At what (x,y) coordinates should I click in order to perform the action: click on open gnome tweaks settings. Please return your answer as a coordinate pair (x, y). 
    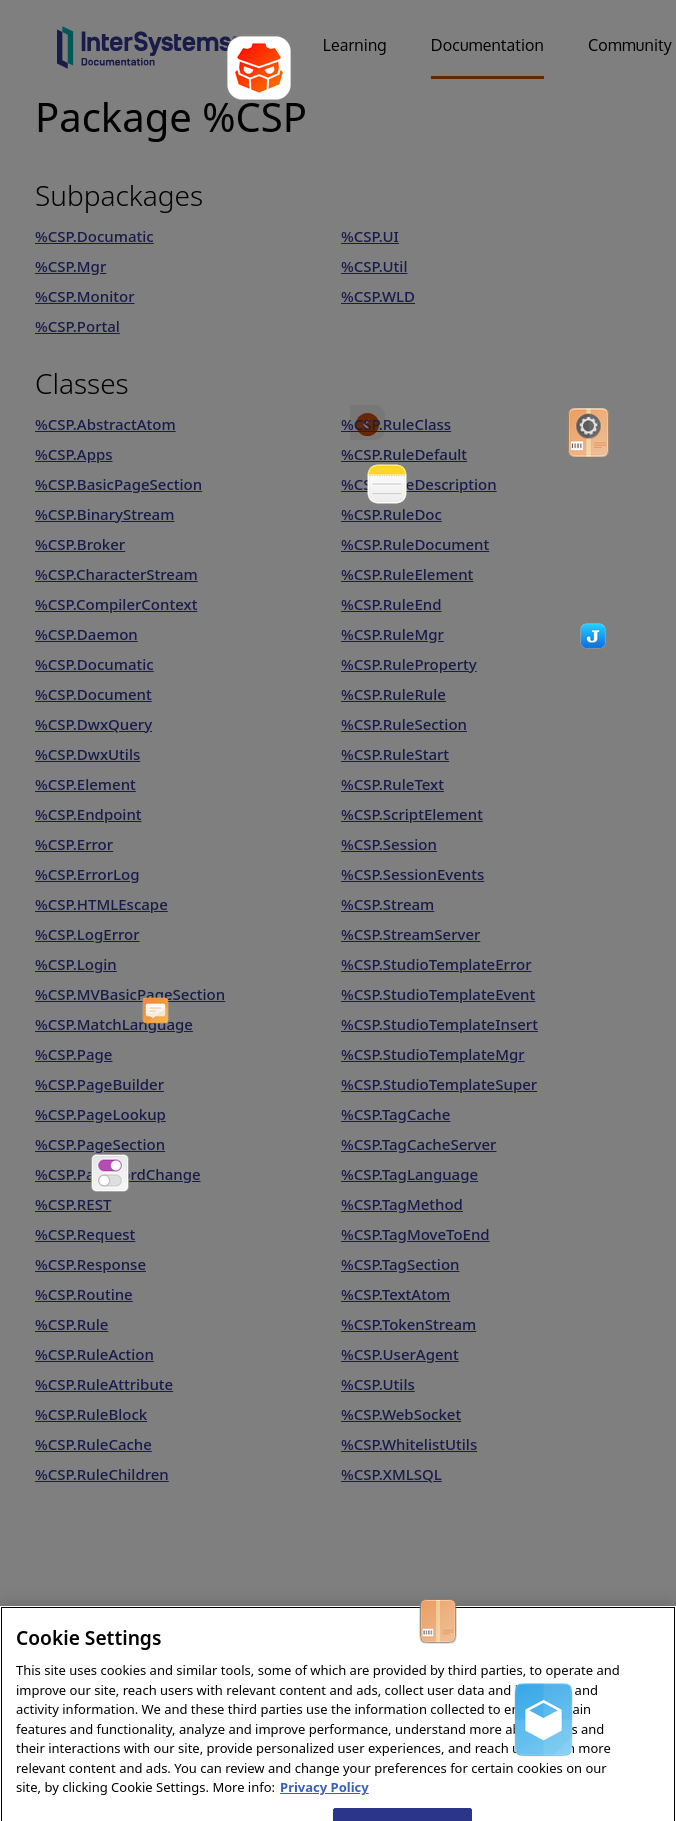
    Looking at the image, I should click on (110, 1173).